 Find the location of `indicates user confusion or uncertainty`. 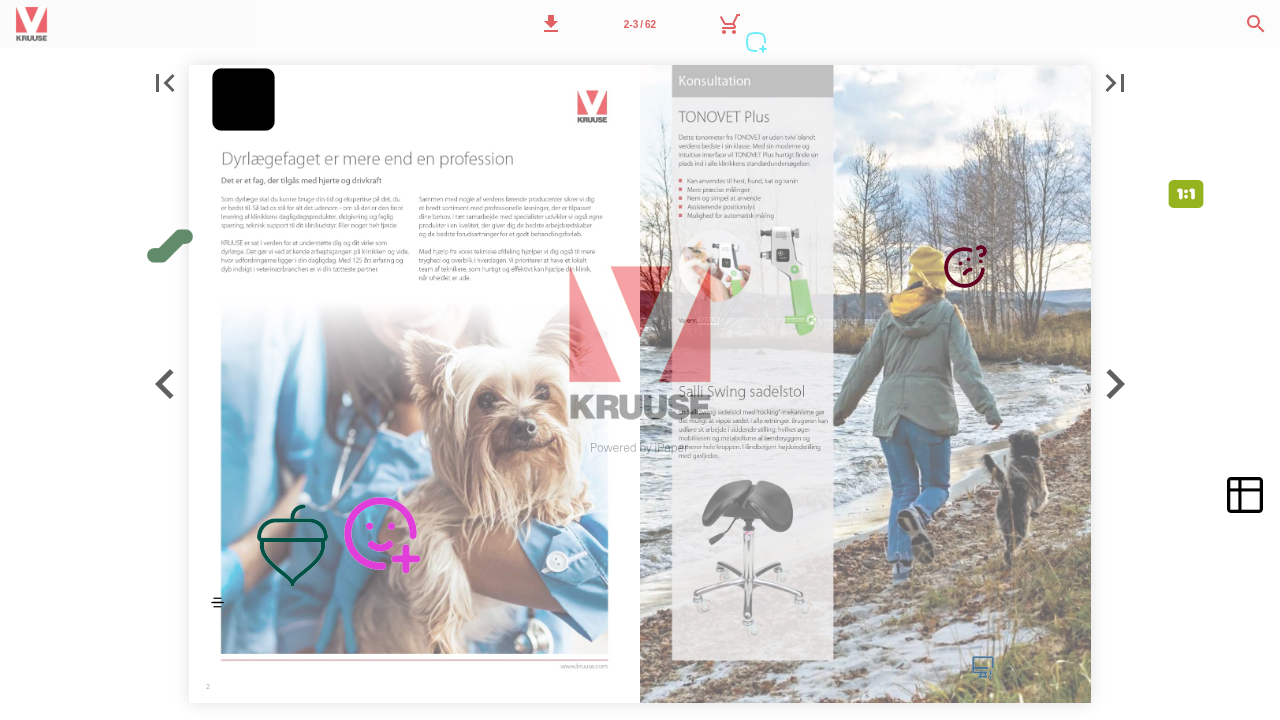

indicates user confusion or uncertainty is located at coordinates (964, 267).